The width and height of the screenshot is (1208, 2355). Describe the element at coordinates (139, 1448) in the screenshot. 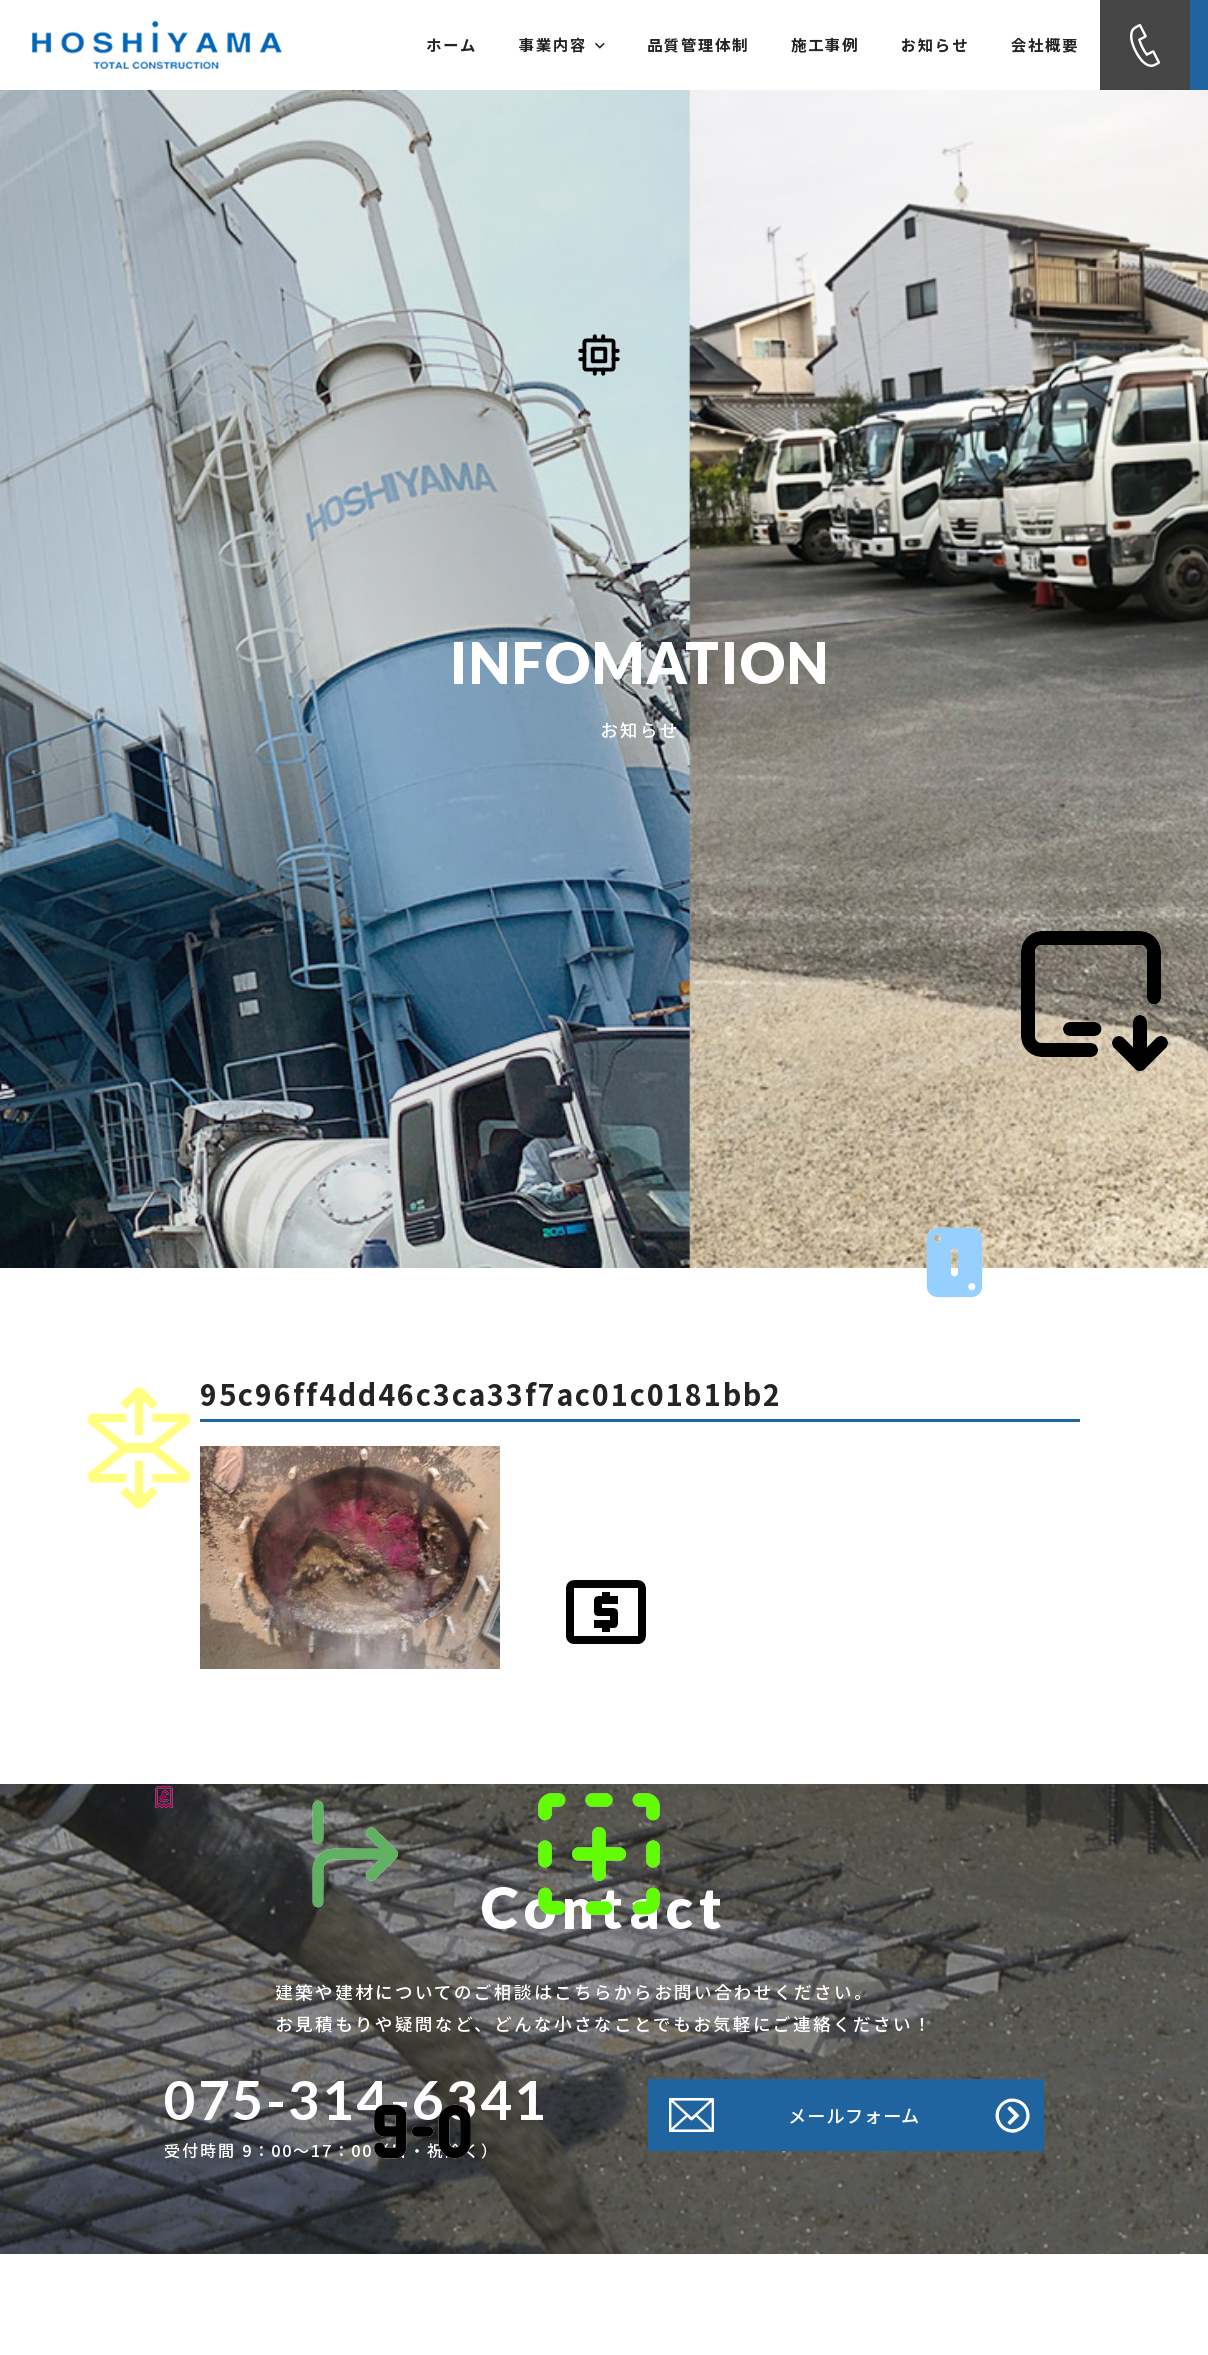

I see `expand all collapsed sections` at that location.